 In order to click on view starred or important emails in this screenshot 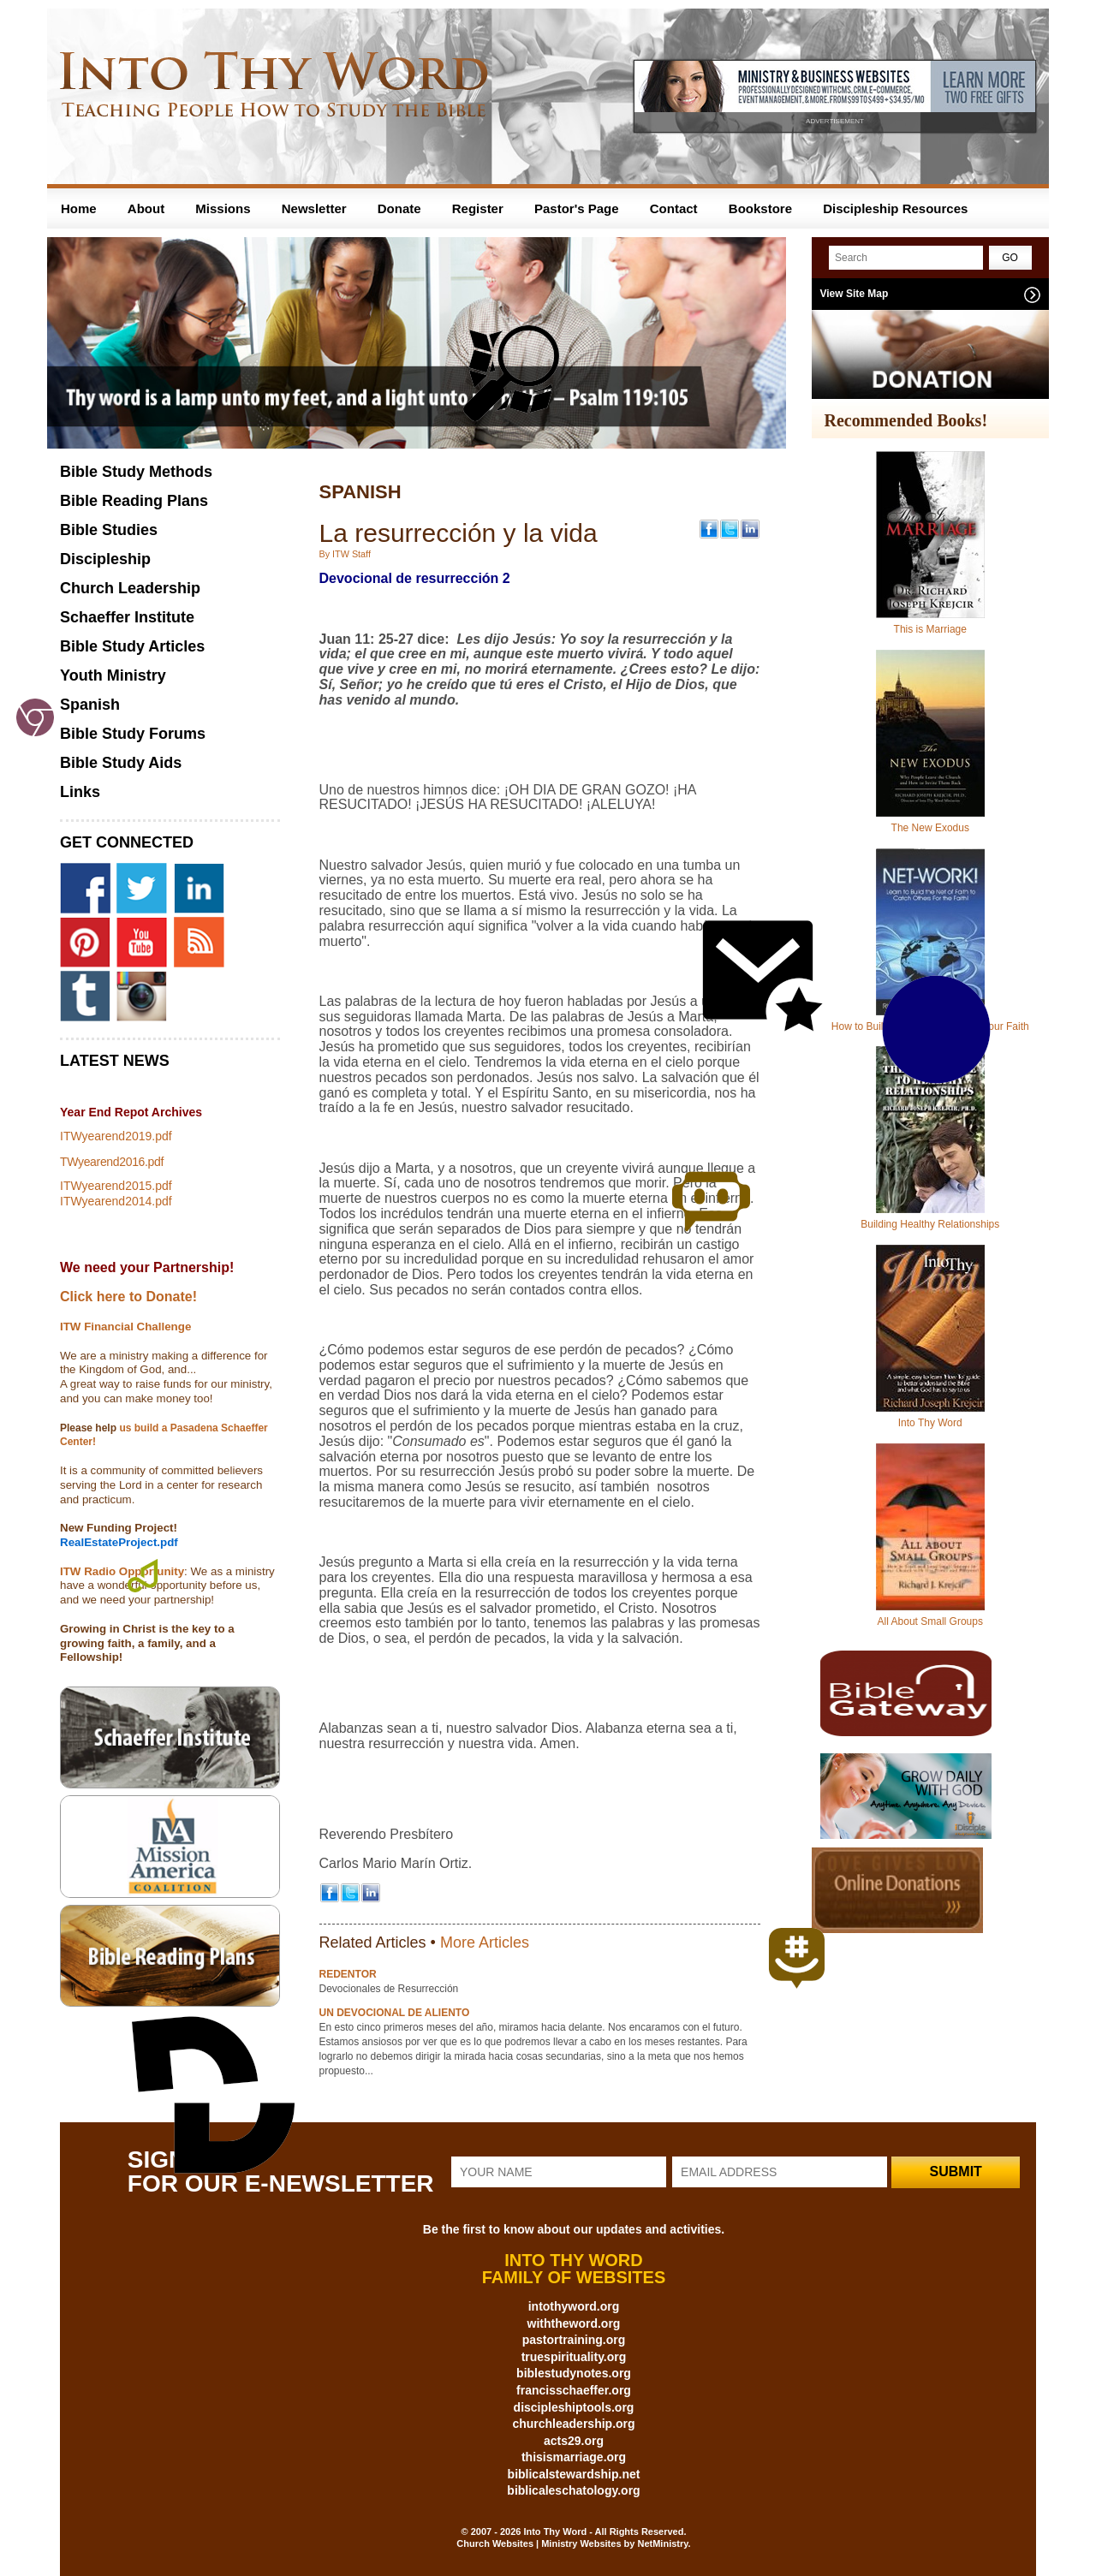, I will do `click(758, 970)`.